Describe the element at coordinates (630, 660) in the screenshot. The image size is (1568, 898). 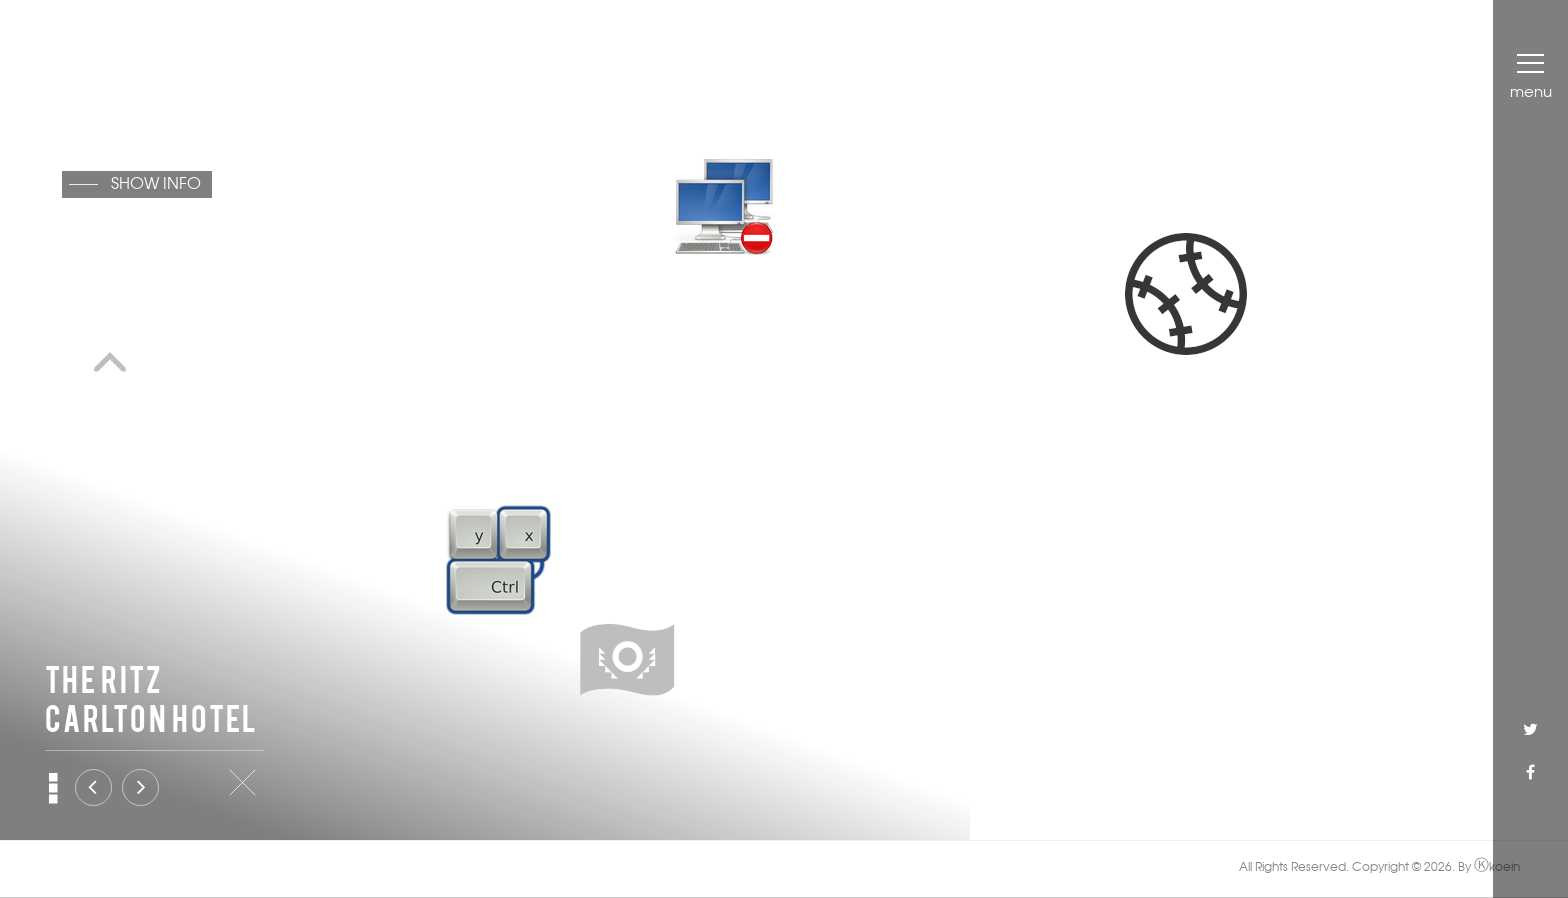
I see `configure language and region settings` at that location.